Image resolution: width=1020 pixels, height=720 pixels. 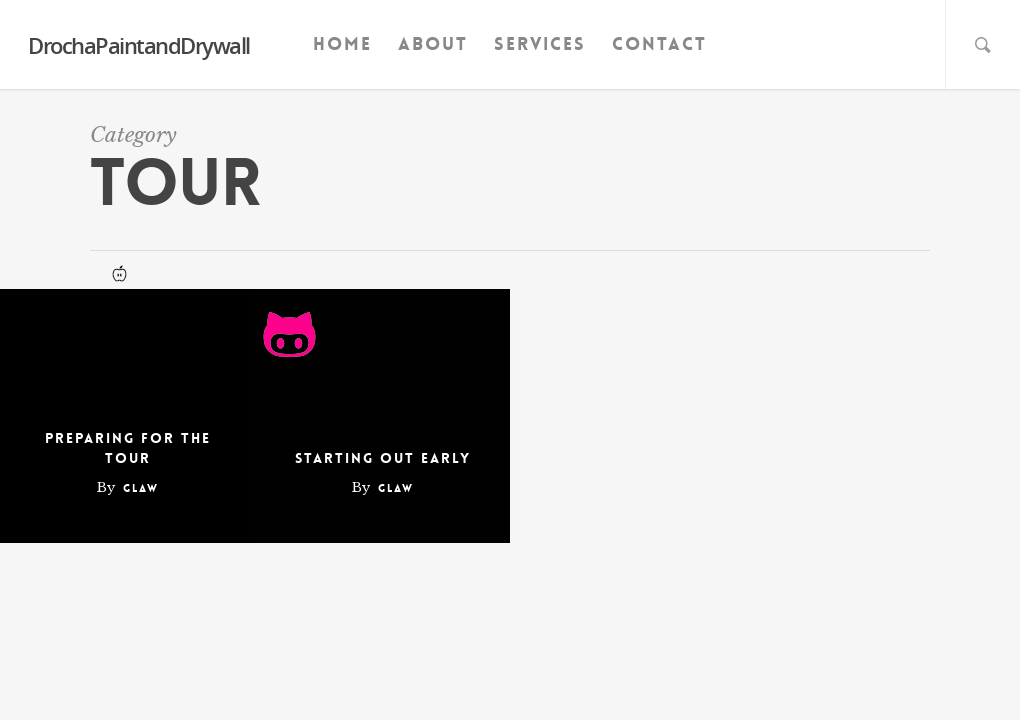 I want to click on view GitHub profile or repository, so click(x=289, y=334).